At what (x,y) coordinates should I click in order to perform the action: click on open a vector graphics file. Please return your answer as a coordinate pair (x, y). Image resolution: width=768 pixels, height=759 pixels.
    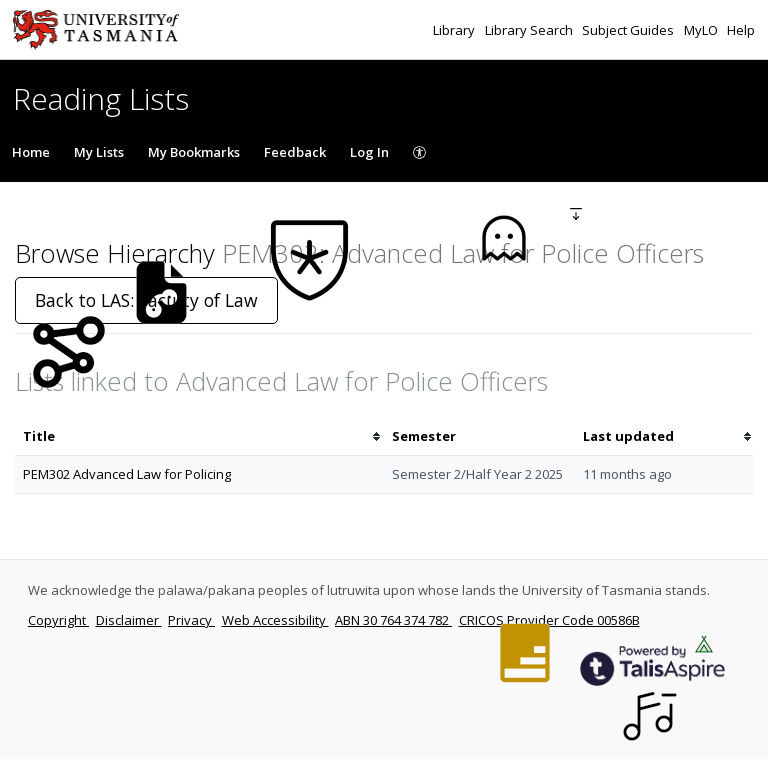
    Looking at the image, I should click on (161, 292).